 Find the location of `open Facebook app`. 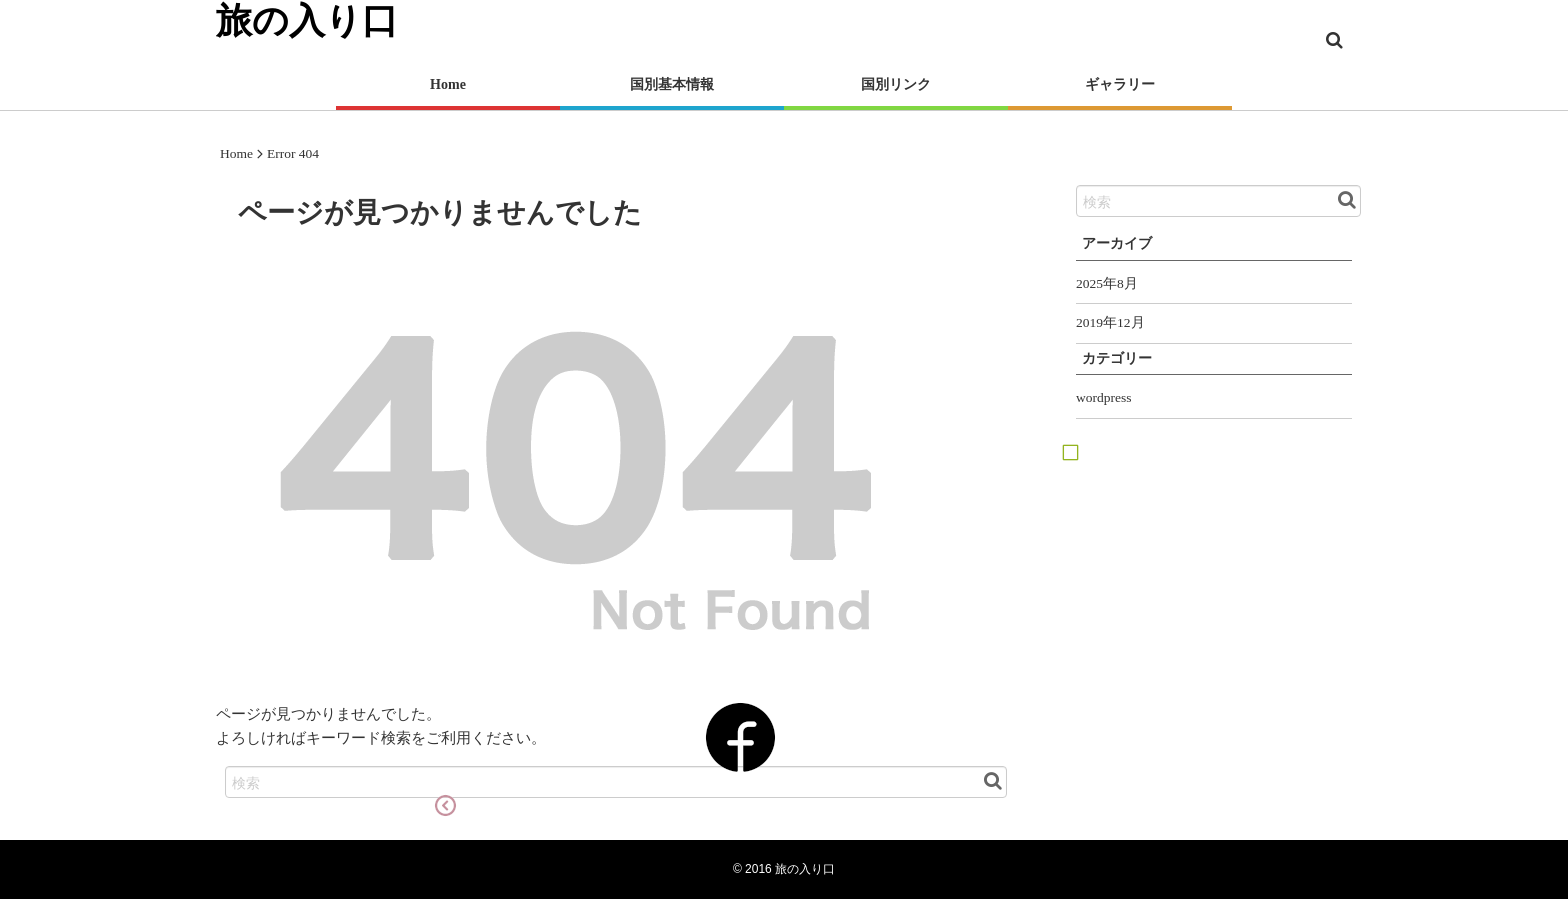

open Facebook app is located at coordinates (740, 737).